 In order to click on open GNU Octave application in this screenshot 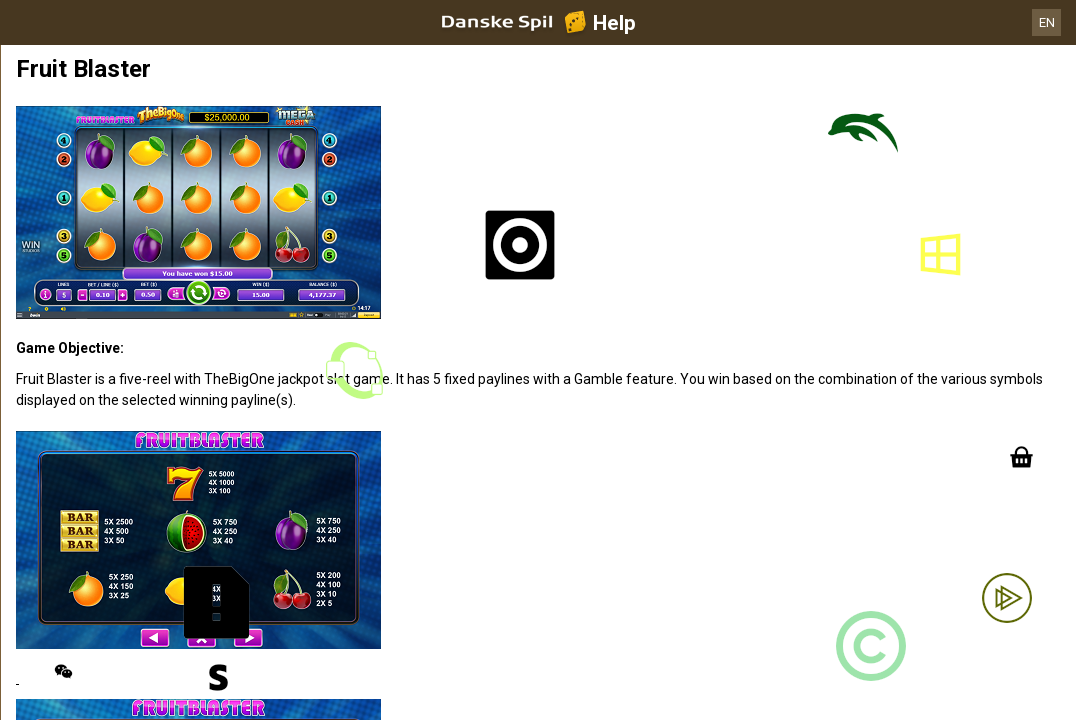, I will do `click(354, 370)`.